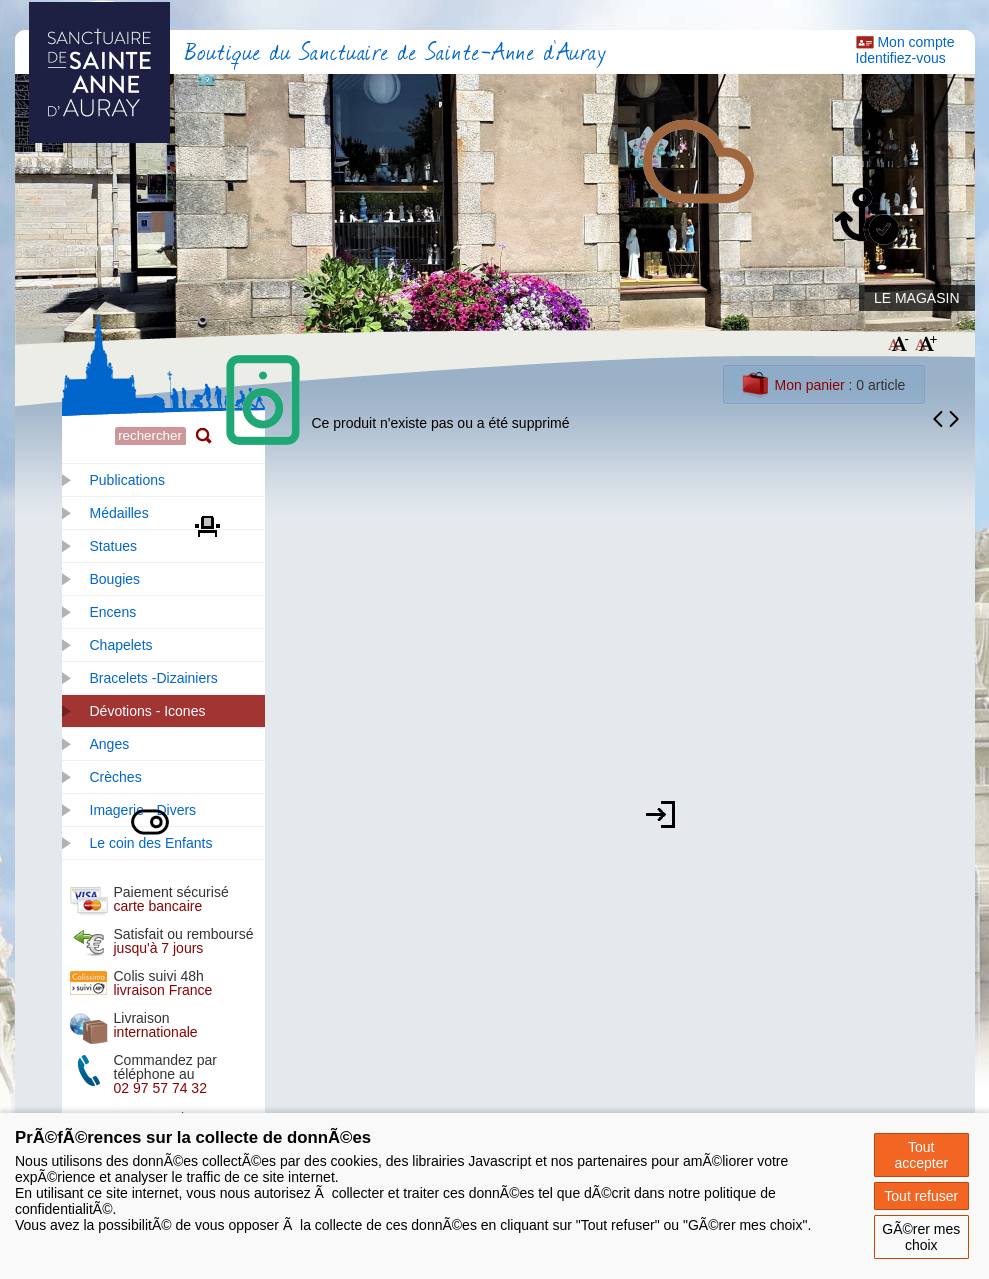 This screenshot has height=1279, width=989. I want to click on verified anchor point or location, so click(865, 214).